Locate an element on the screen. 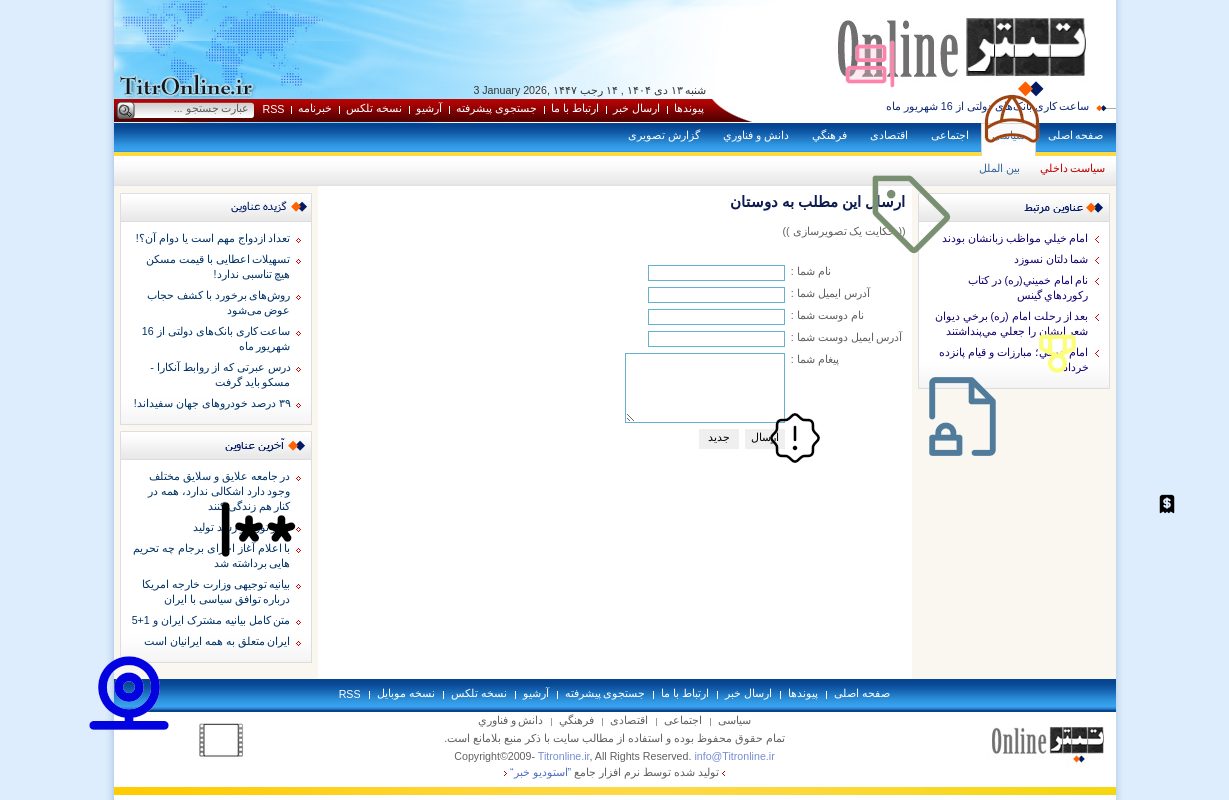  view achievements or awards is located at coordinates (1057, 351).